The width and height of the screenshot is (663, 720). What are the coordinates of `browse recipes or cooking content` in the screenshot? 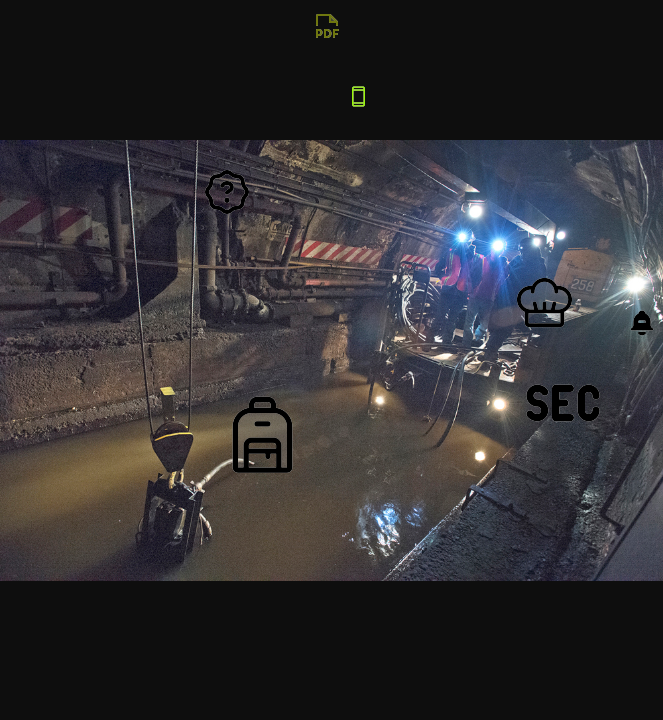 It's located at (544, 303).